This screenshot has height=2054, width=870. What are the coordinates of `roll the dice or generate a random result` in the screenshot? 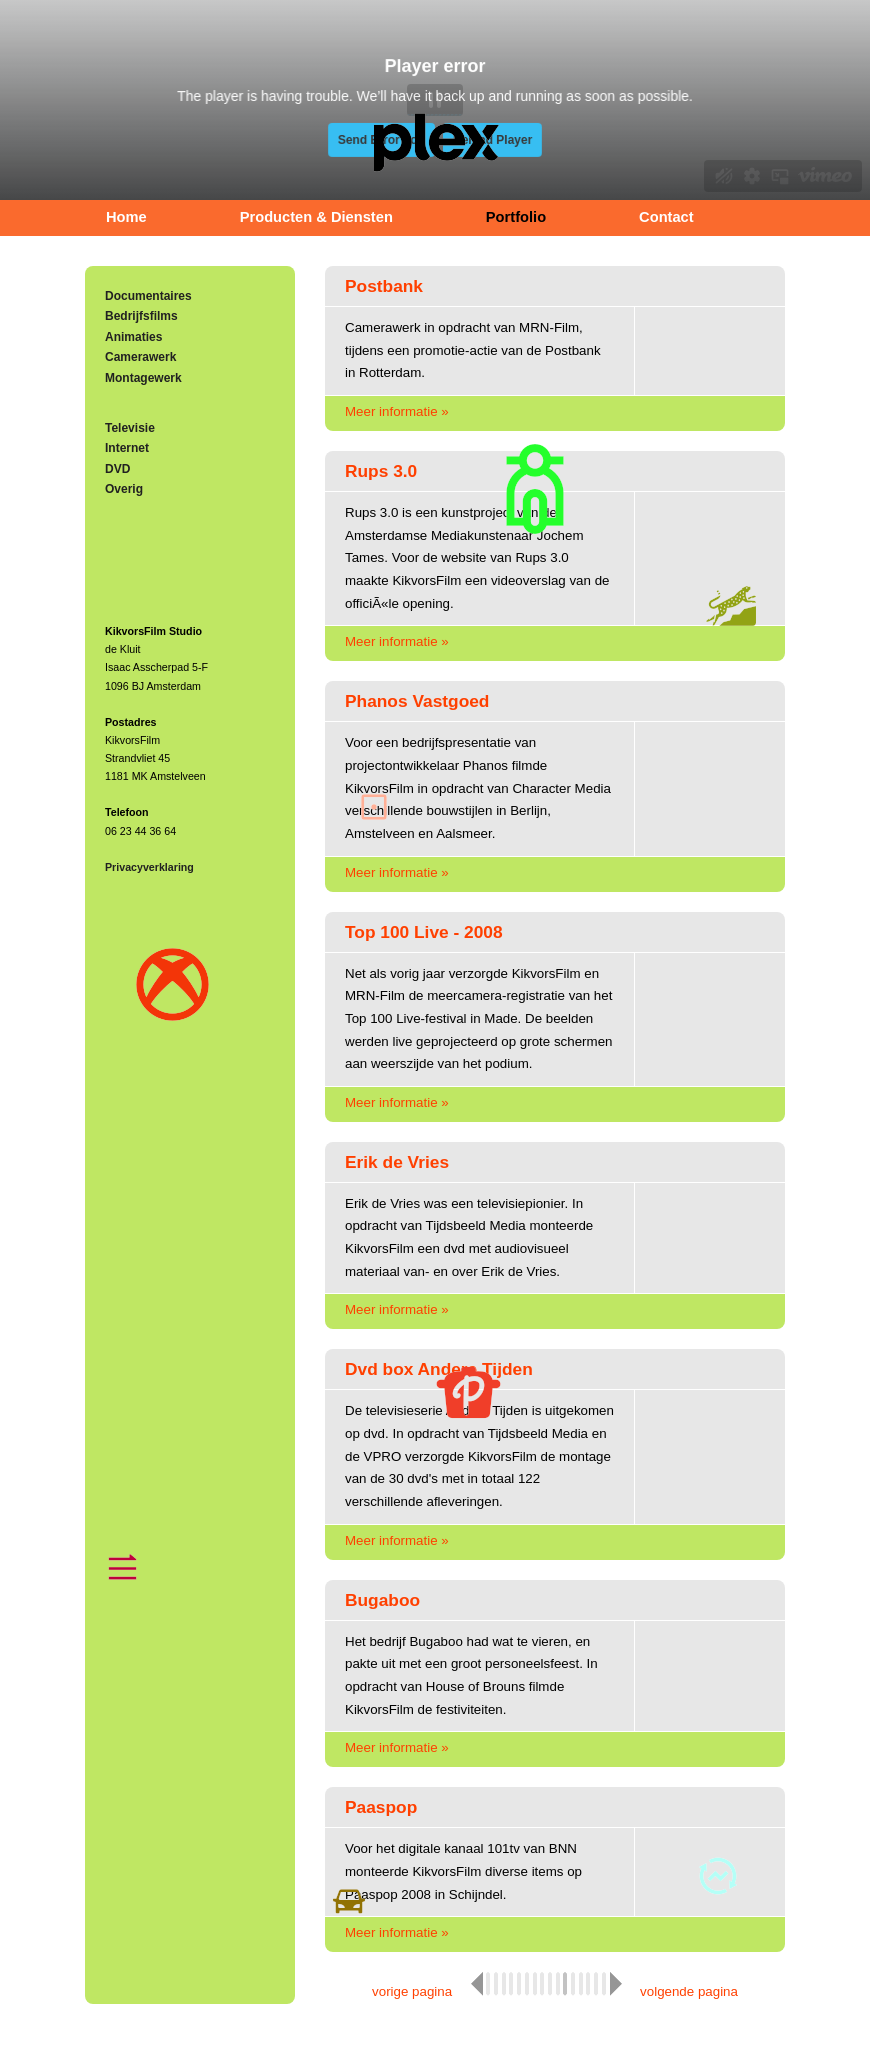 It's located at (374, 807).